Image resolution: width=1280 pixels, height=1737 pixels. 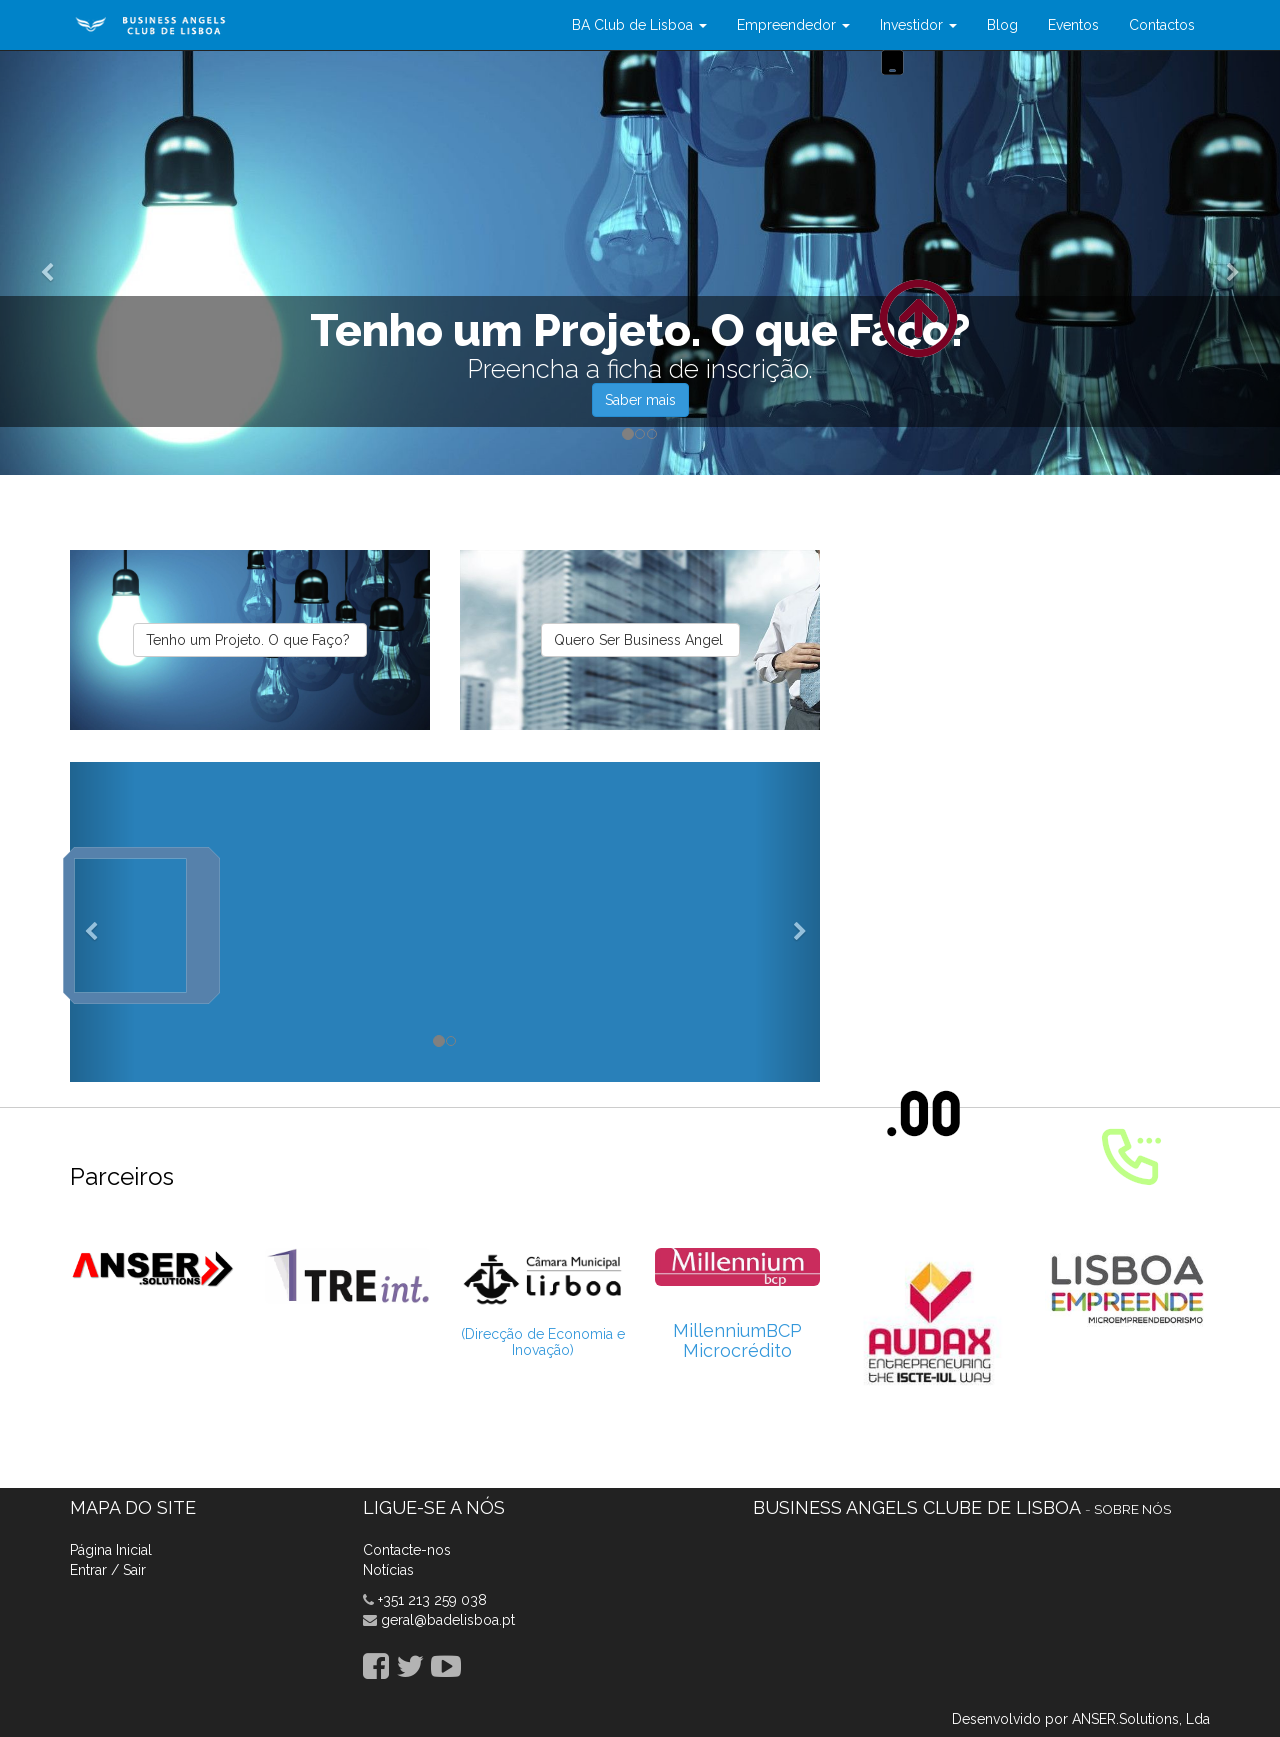 I want to click on scroll to top of page, so click(x=918, y=318).